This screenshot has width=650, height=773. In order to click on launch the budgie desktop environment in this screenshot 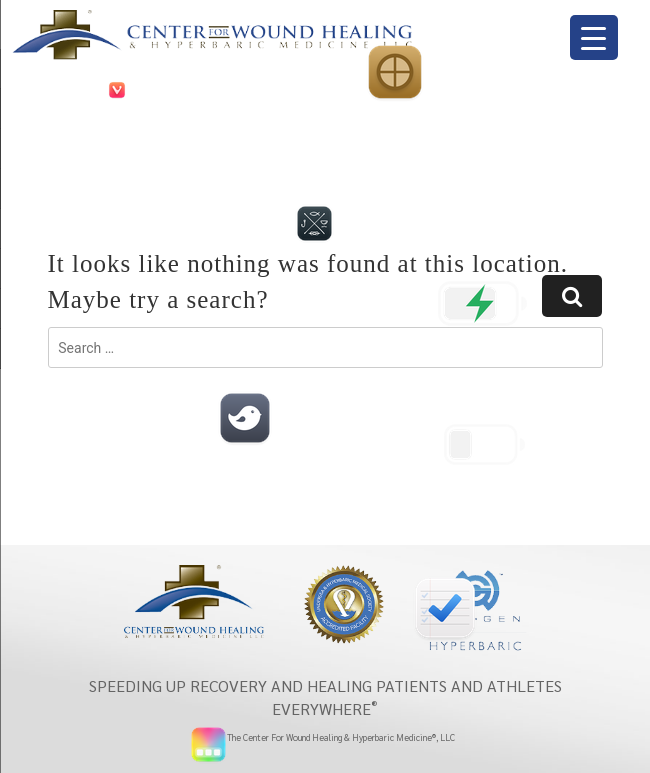, I will do `click(245, 418)`.